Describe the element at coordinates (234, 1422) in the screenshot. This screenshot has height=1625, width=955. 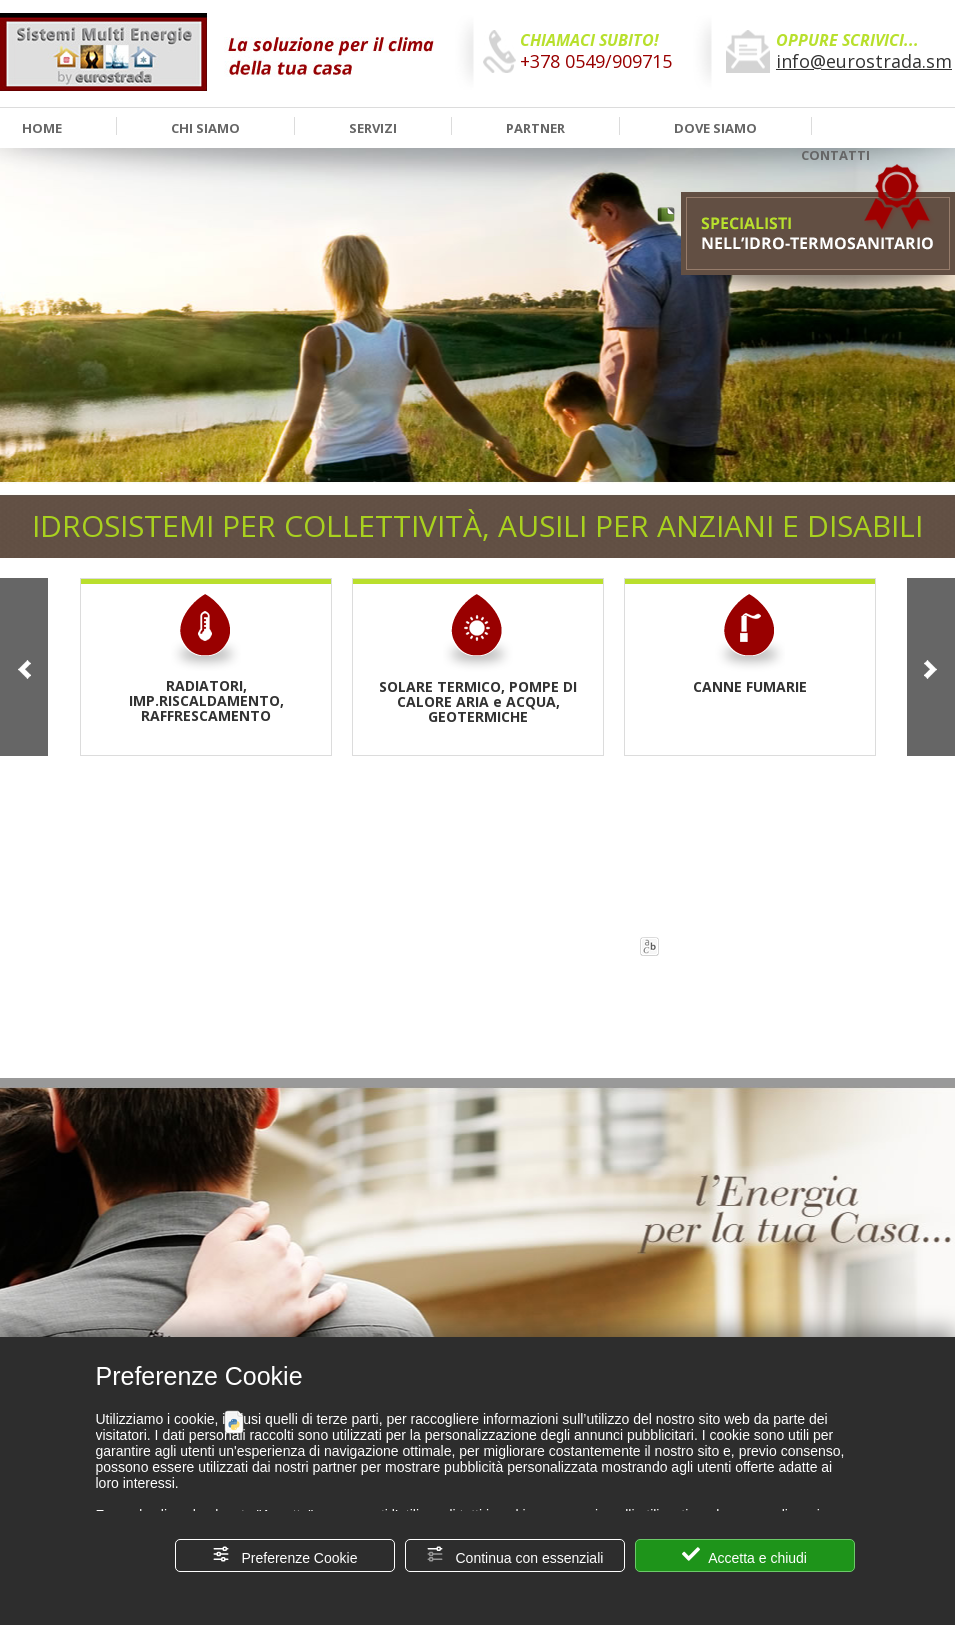
I see `a python 3 script or source file` at that location.